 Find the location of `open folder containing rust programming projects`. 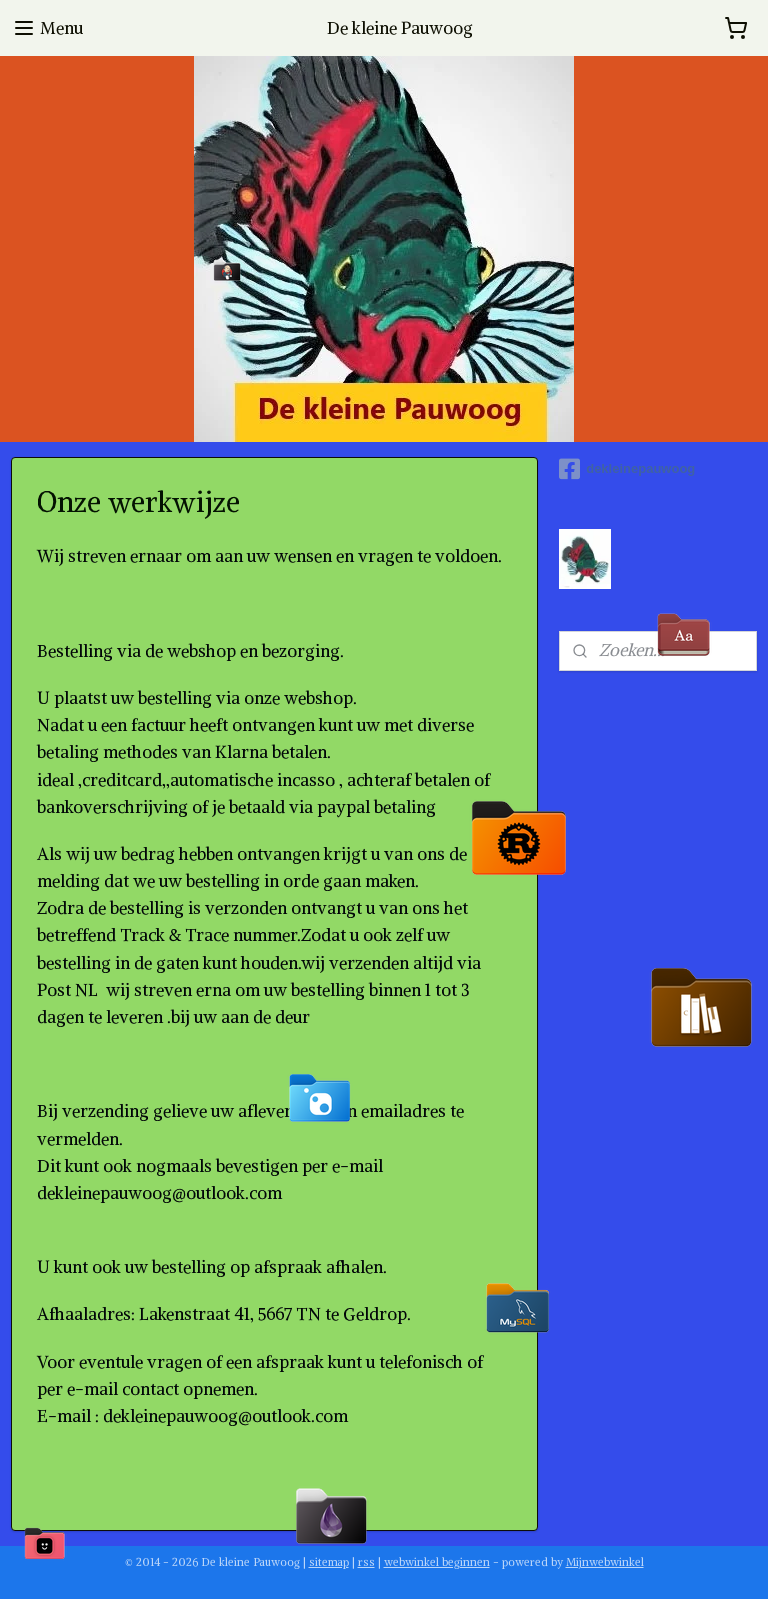

open folder containing rust programming projects is located at coordinates (518, 840).